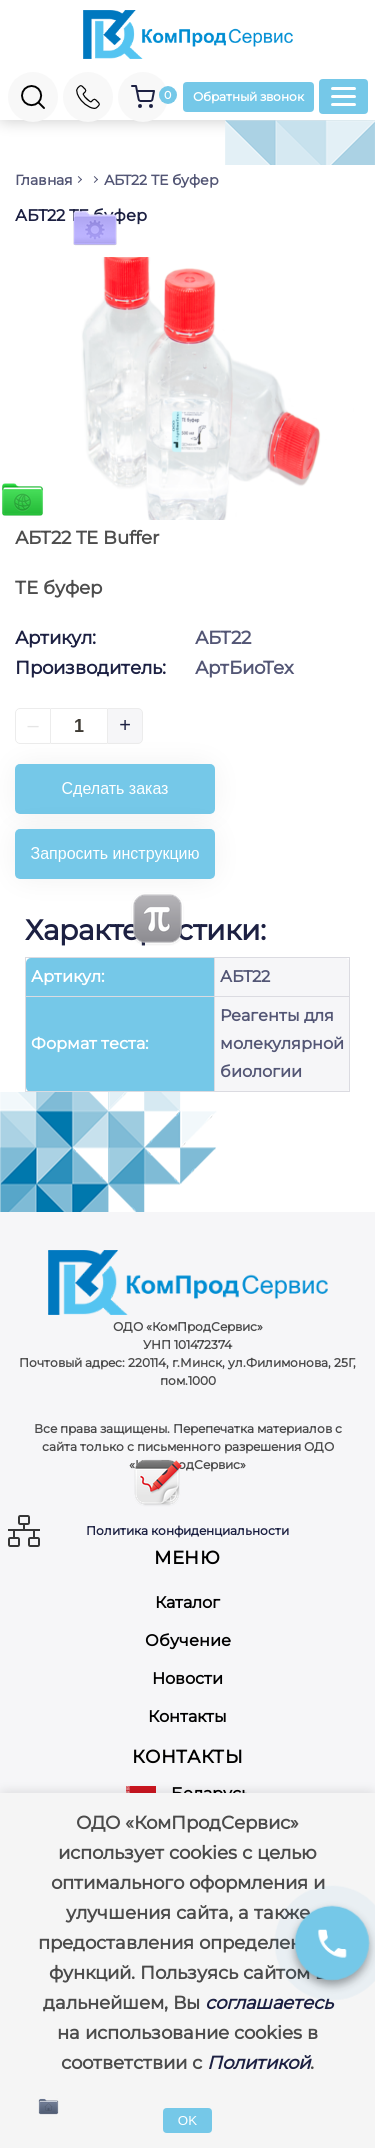  Describe the element at coordinates (48, 2106) in the screenshot. I see `open your home folder` at that location.